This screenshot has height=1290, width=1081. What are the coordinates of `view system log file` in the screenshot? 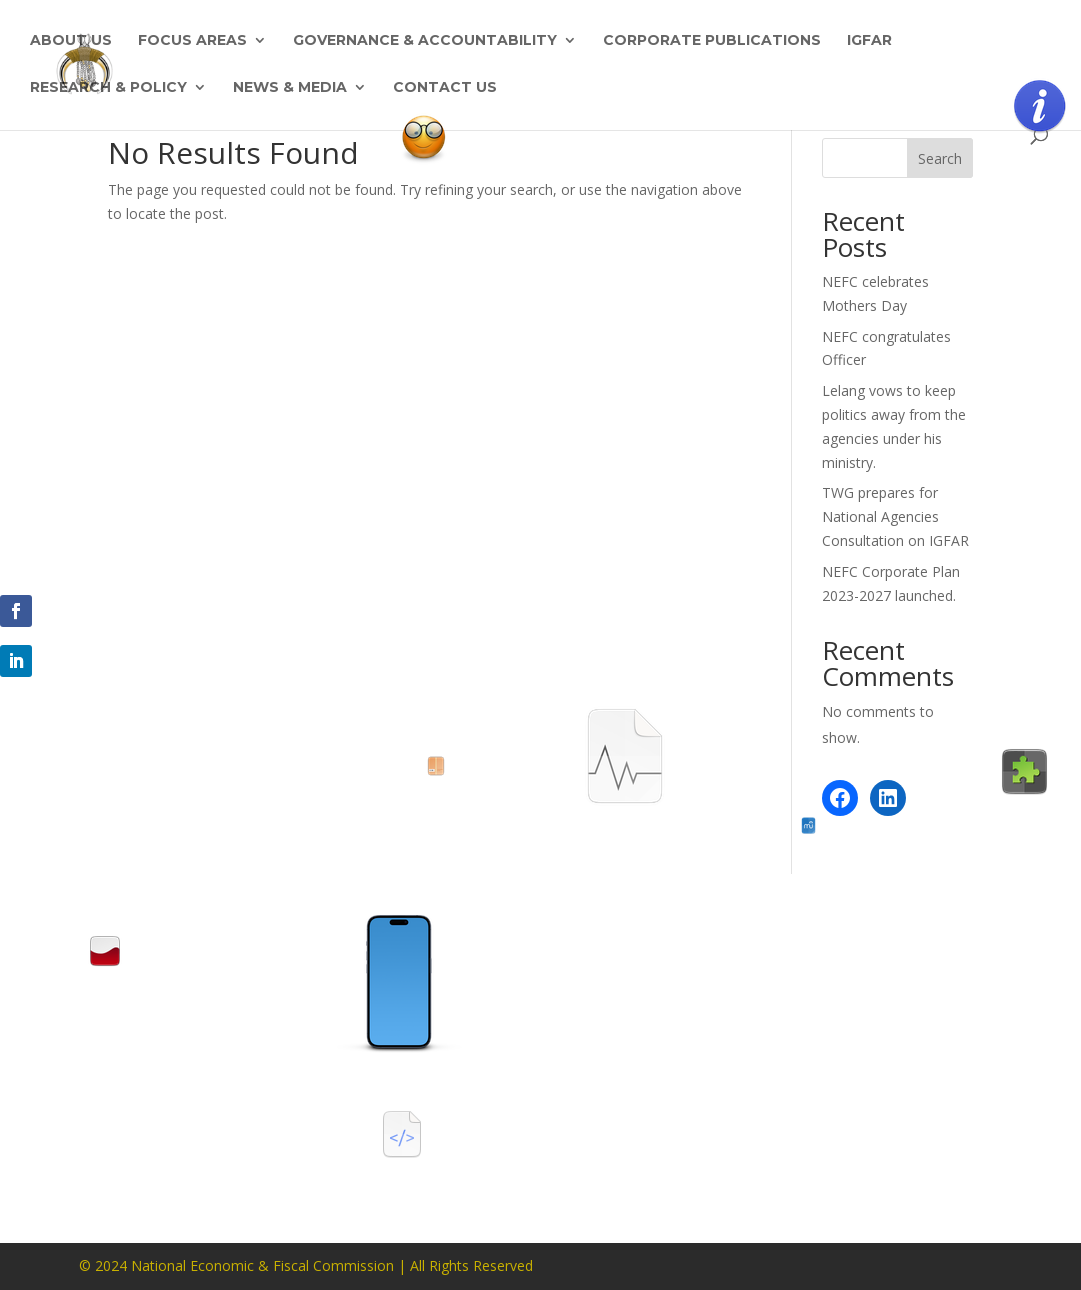 It's located at (625, 756).